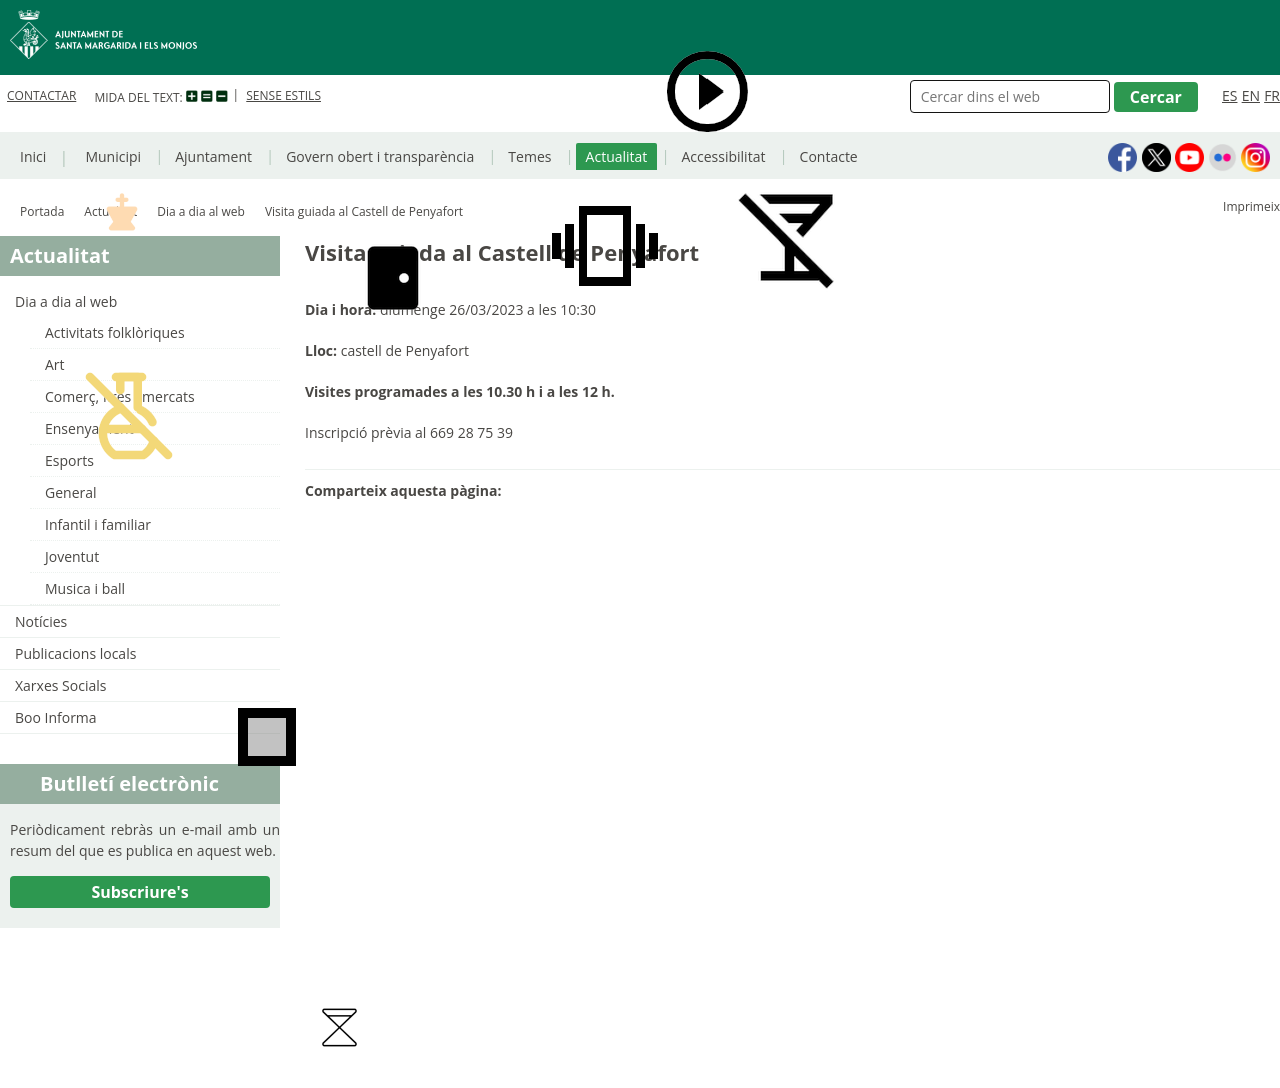 This screenshot has width=1280, height=1088. I want to click on chess king piece indicator, so click(122, 213).